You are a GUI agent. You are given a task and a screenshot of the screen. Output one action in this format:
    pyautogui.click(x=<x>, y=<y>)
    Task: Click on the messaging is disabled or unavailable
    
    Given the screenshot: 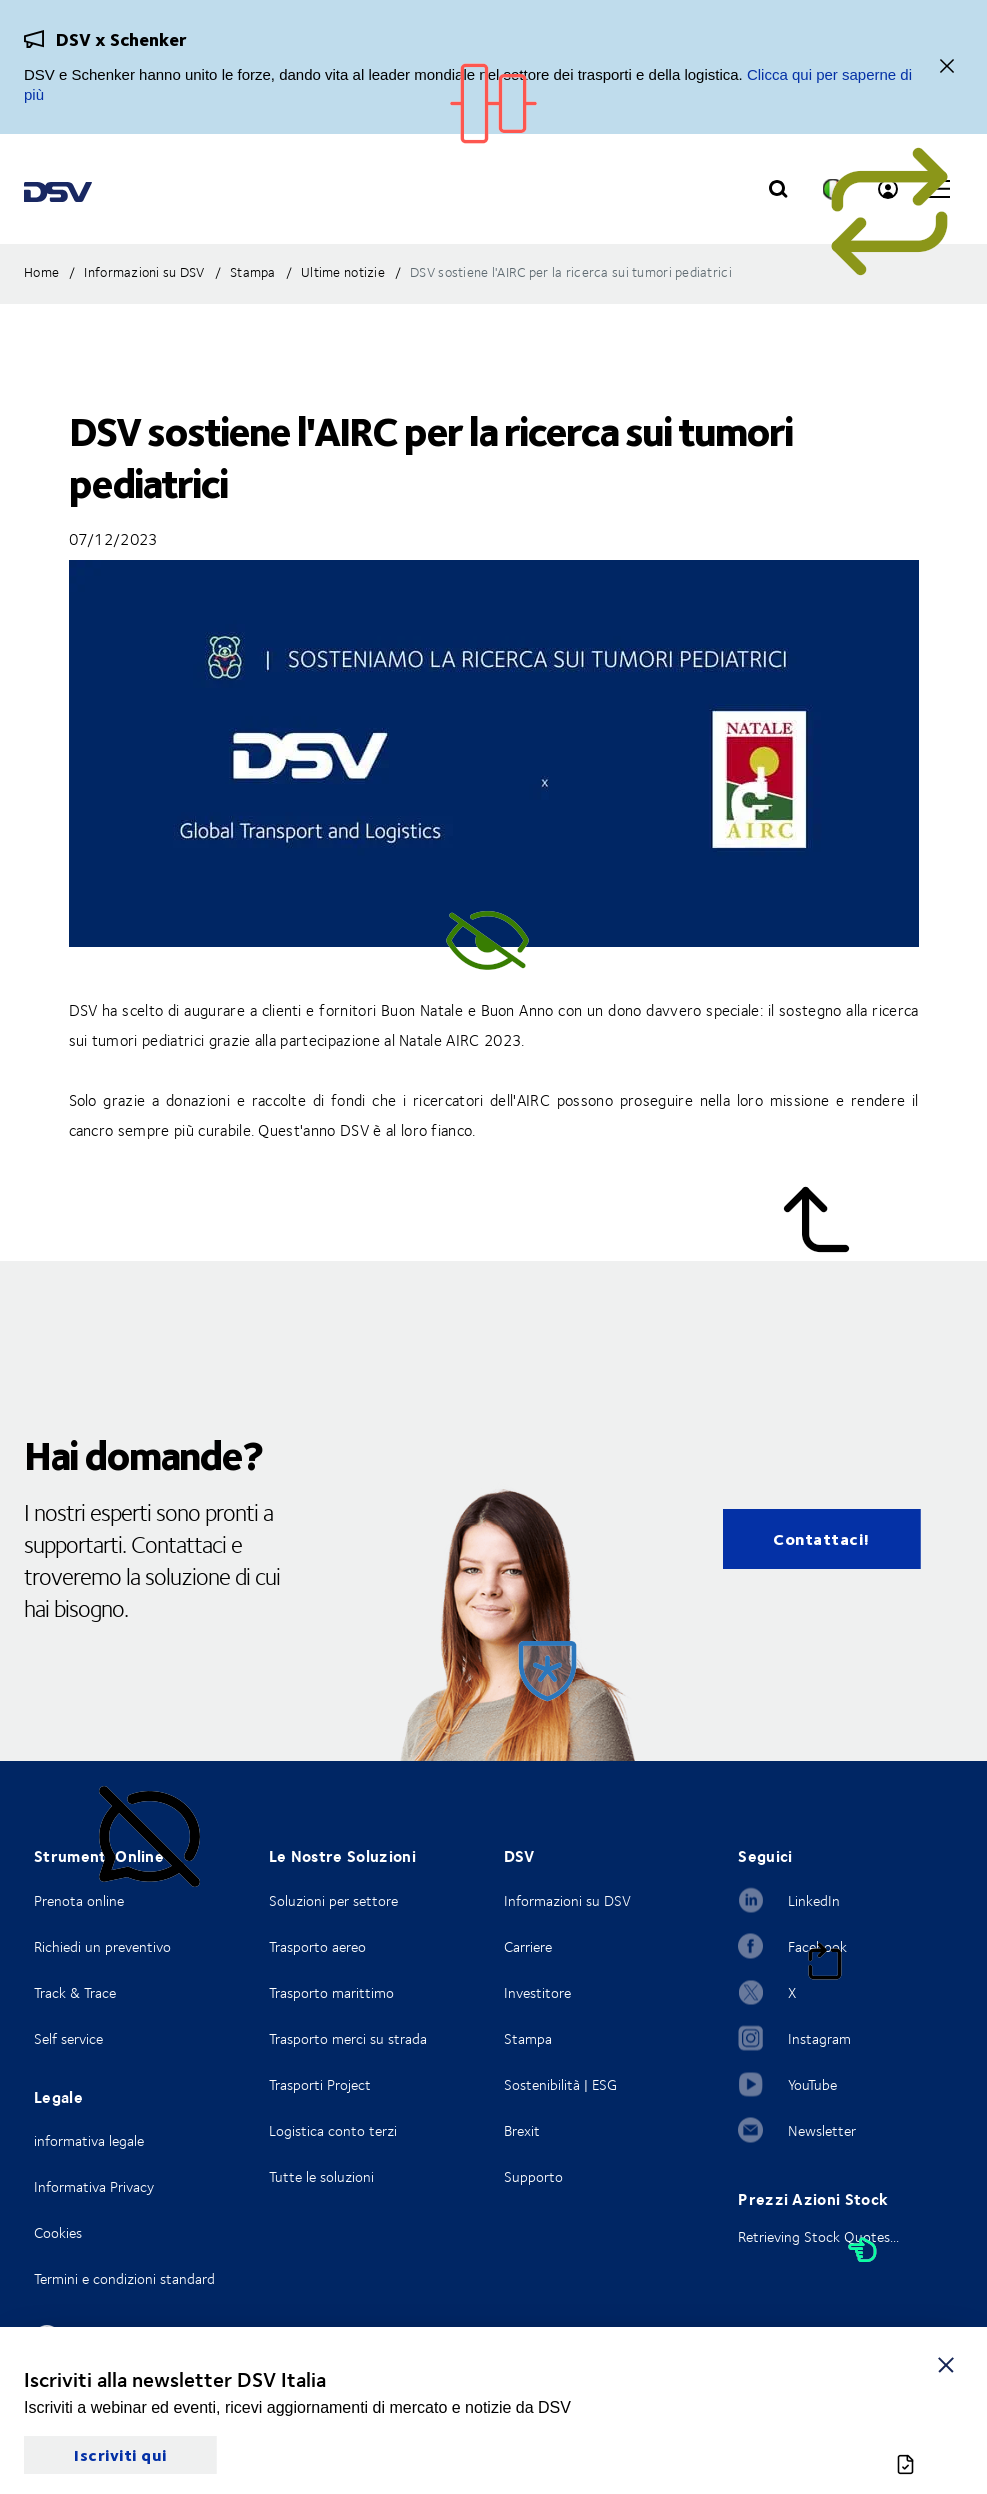 What is the action you would take?
    pyautogui.click(x=149, y=1836)
    